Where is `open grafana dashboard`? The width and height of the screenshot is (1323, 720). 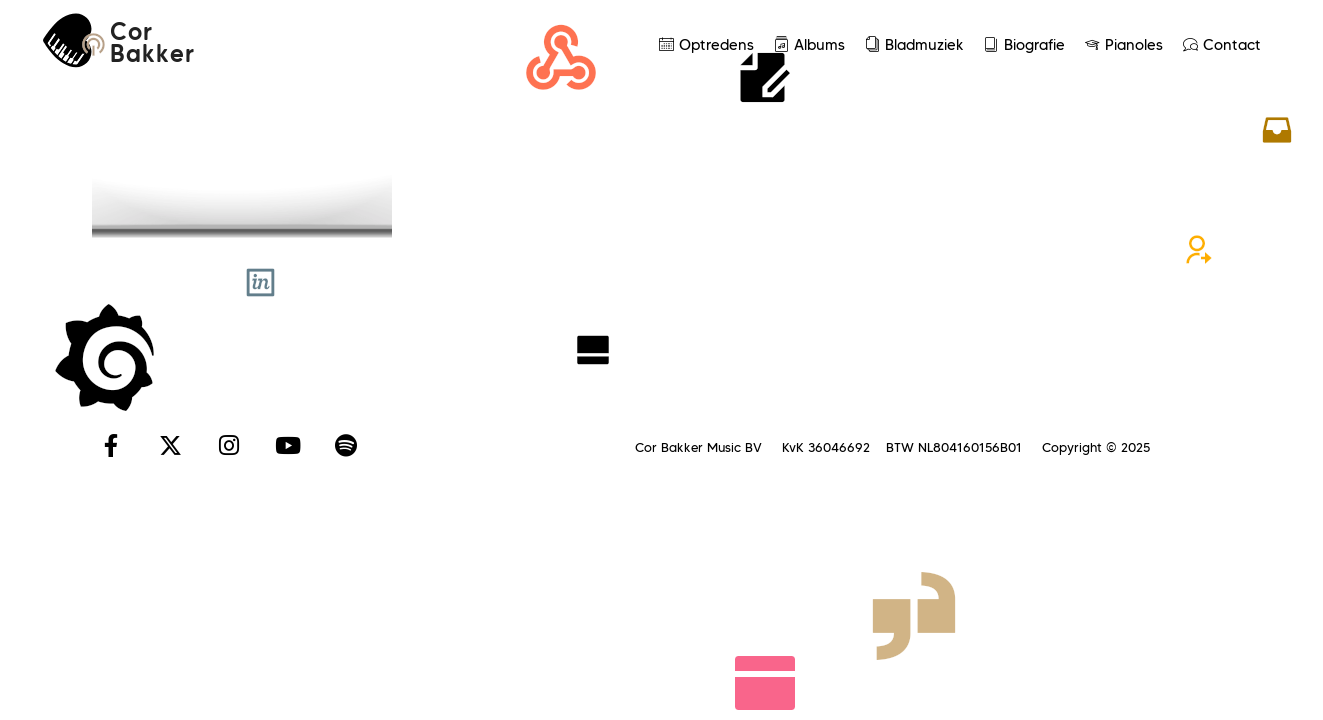 open grafana dashboard is located at coordinates (104, 357).